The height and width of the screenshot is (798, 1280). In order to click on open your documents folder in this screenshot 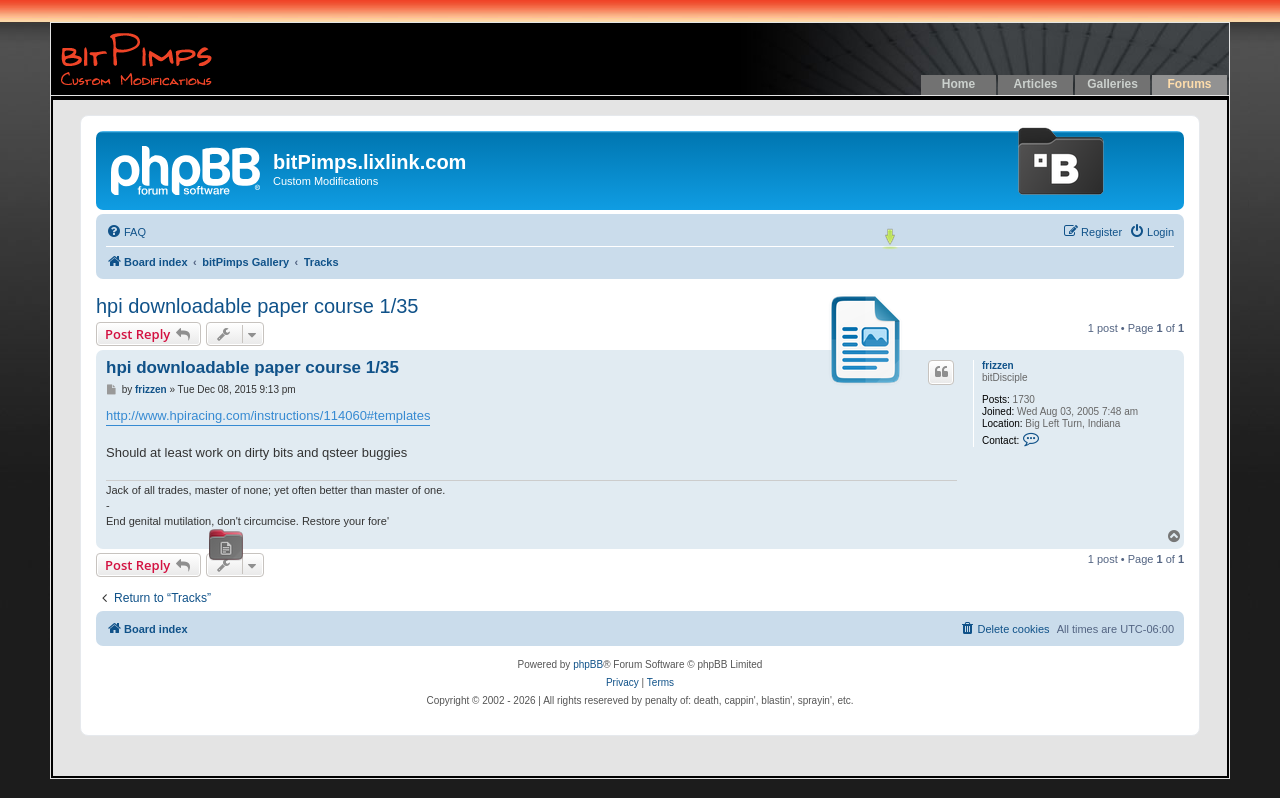, I will do `click(226, 544)`.